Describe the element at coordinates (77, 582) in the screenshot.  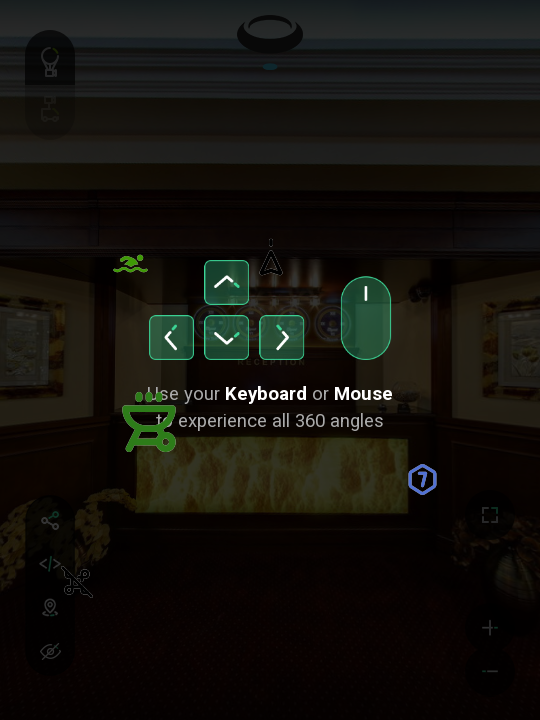
I see `command key shortcut disabled` at that location.